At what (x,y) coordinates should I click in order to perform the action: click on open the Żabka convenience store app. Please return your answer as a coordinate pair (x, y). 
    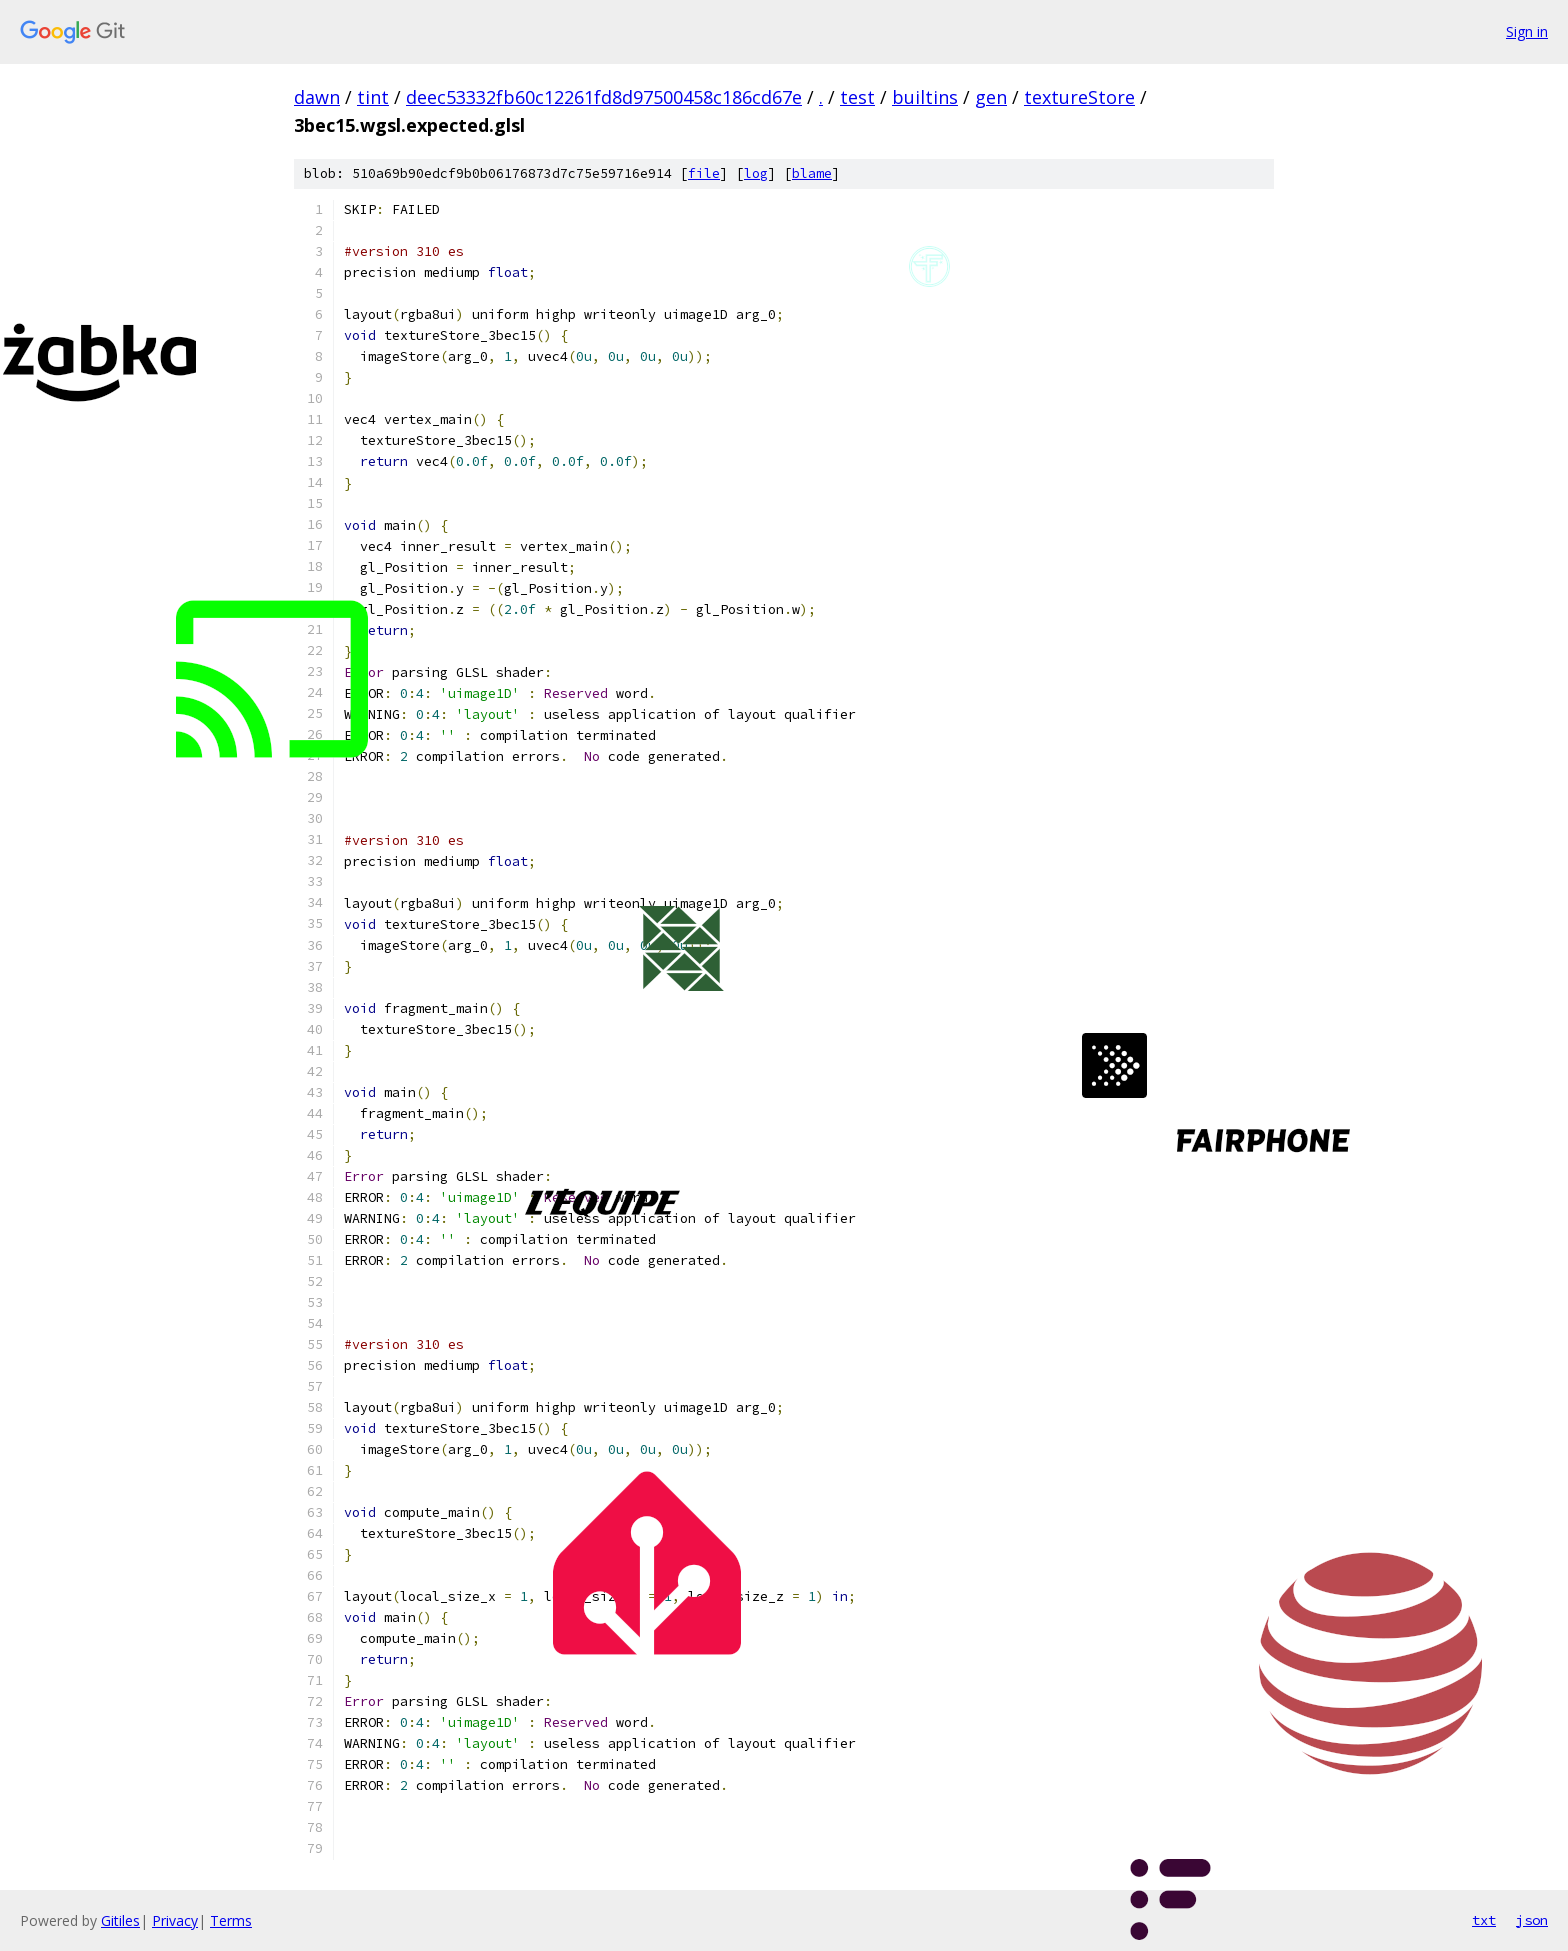
    Looking at the image, I should click on (99, 362).